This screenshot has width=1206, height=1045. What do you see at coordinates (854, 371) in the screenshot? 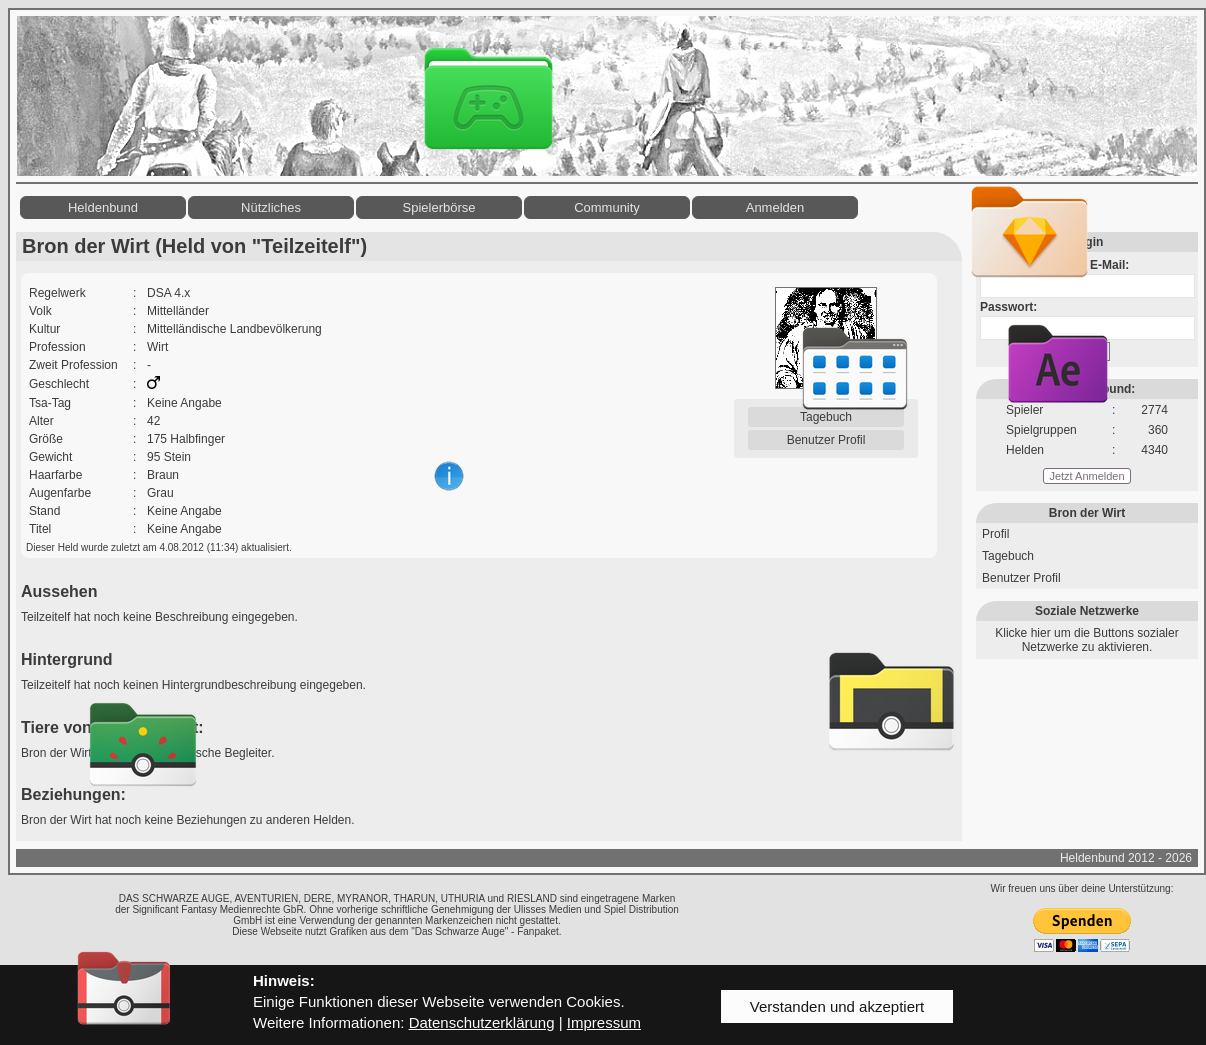
I see `open program manager folder` at bounding box center [854, 371].